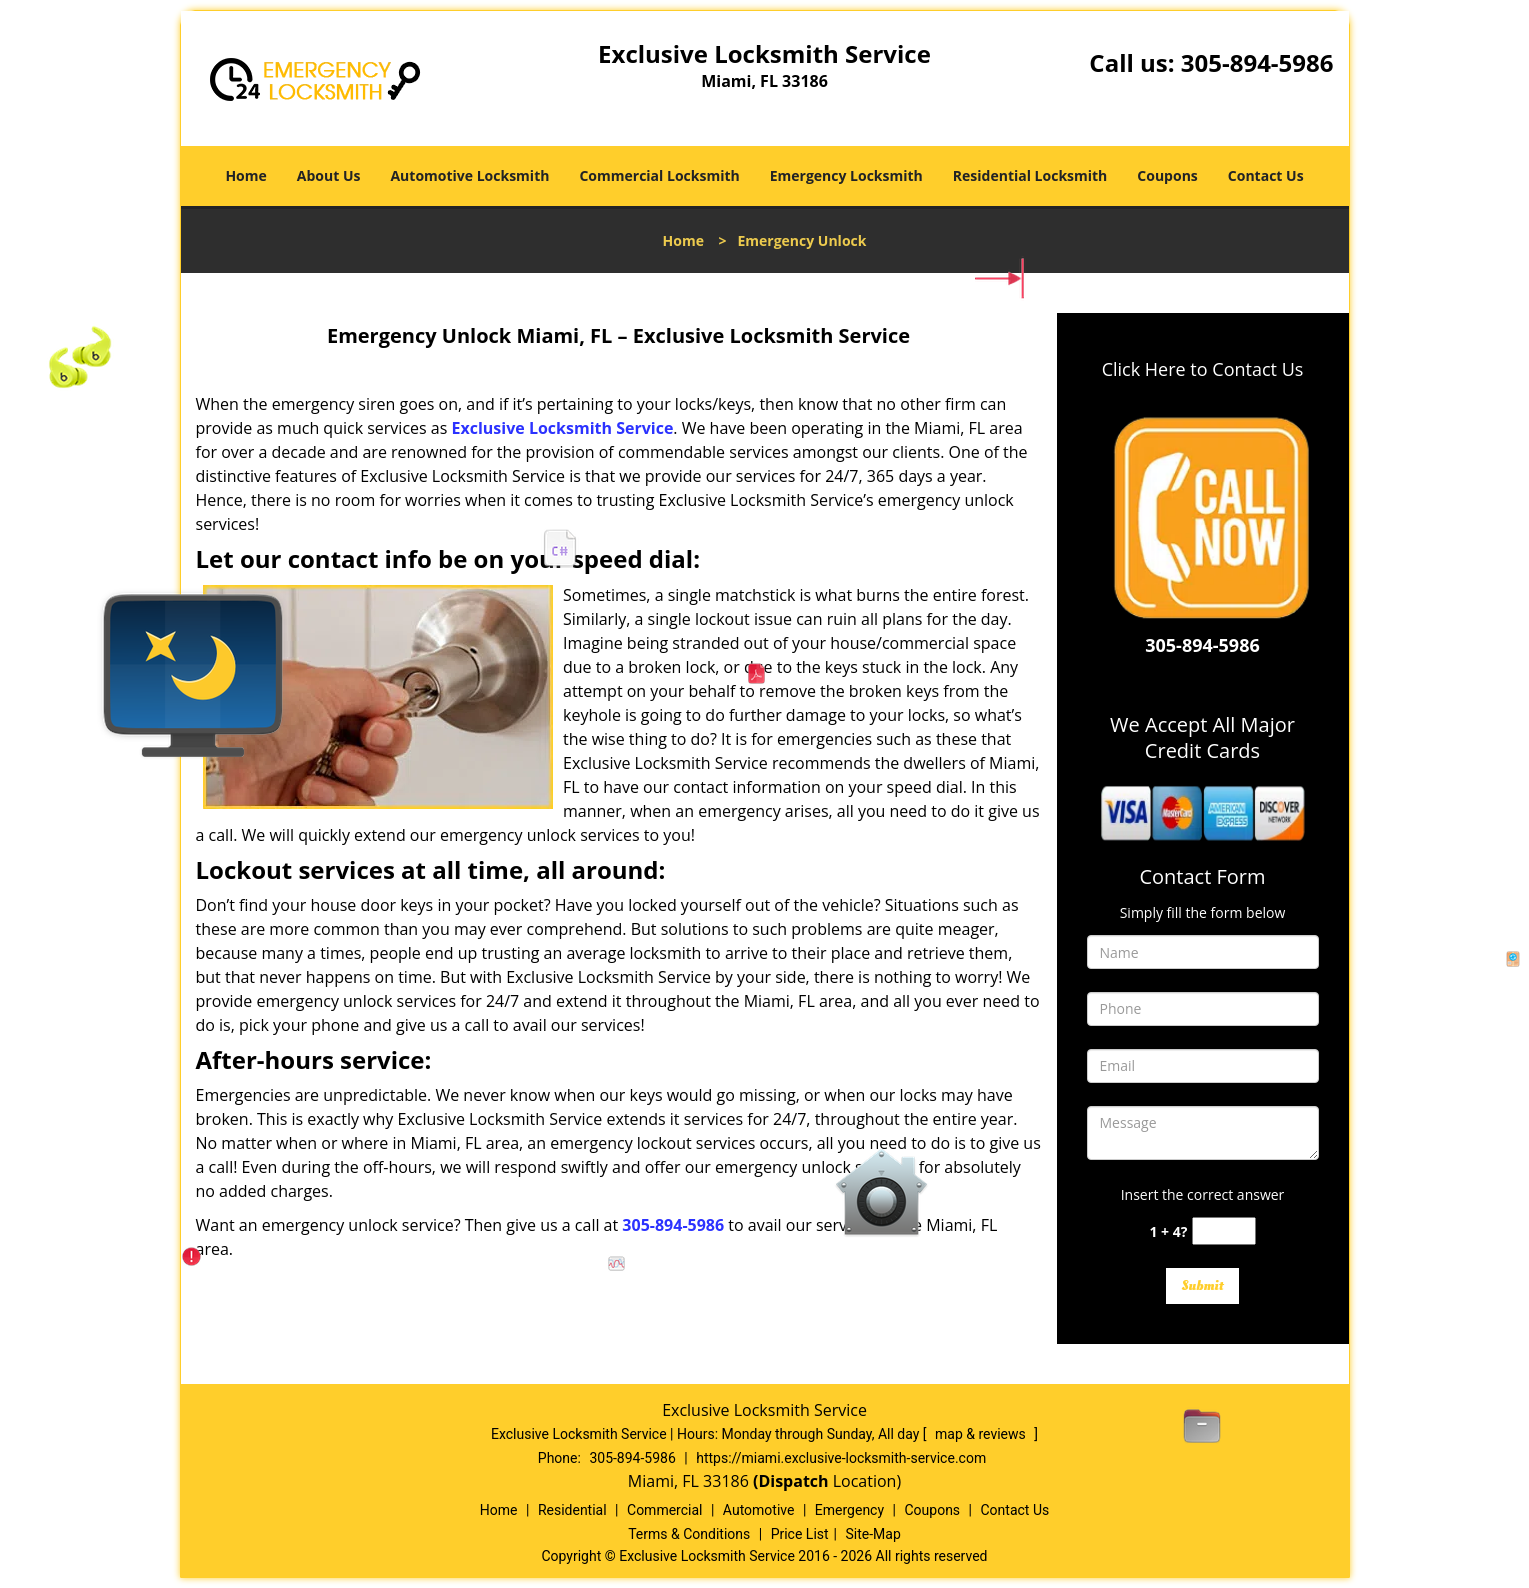 The image size is (1529, 1588). What do you see at coordinates (999, 278) in the screenshot?
I see `go to the last item or page` at bounding box center [999, 278].